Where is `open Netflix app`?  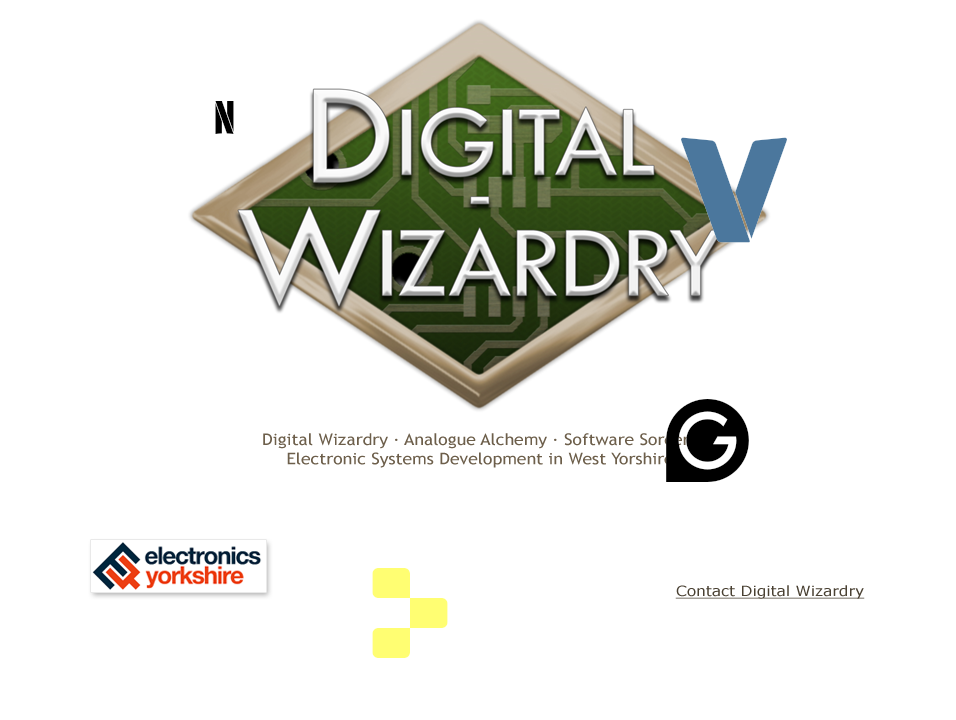 open Netflix app is located at coordinates (224, 117).